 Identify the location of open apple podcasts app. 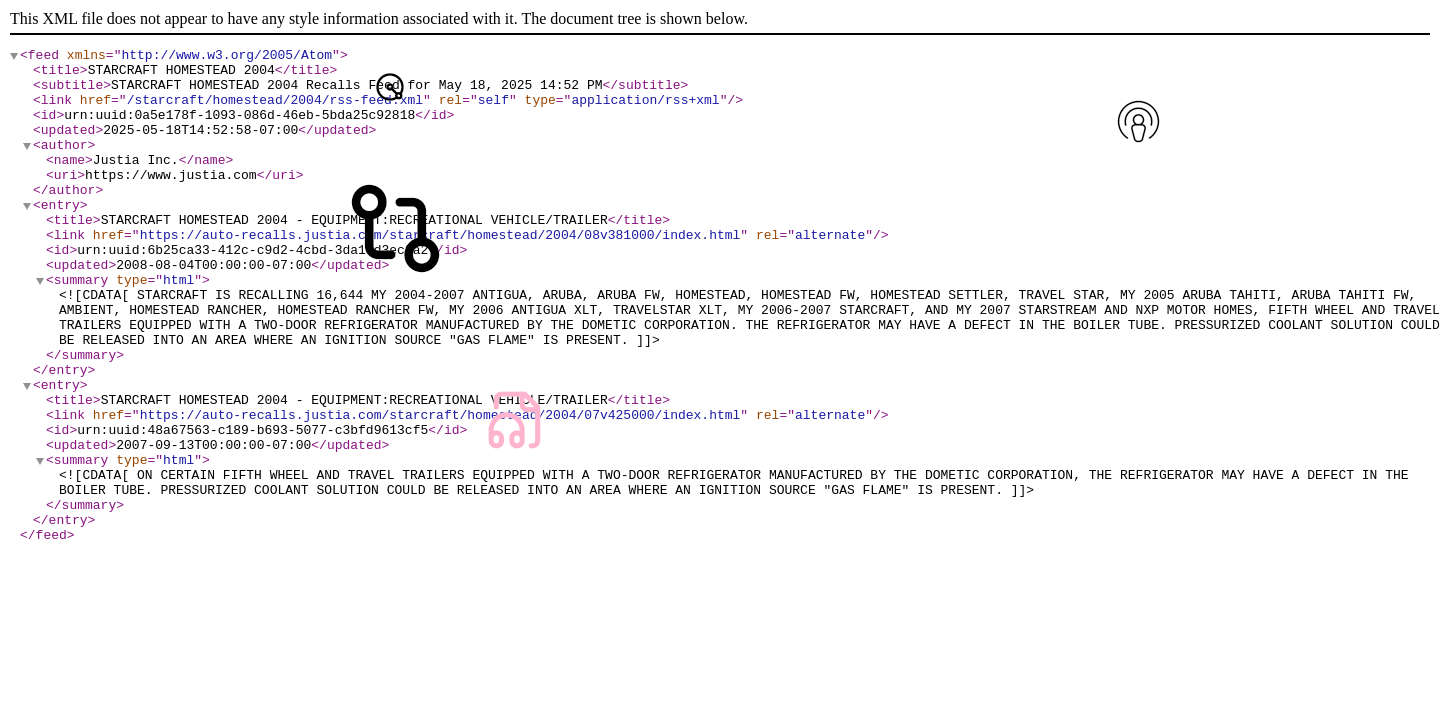
(1138, 121).